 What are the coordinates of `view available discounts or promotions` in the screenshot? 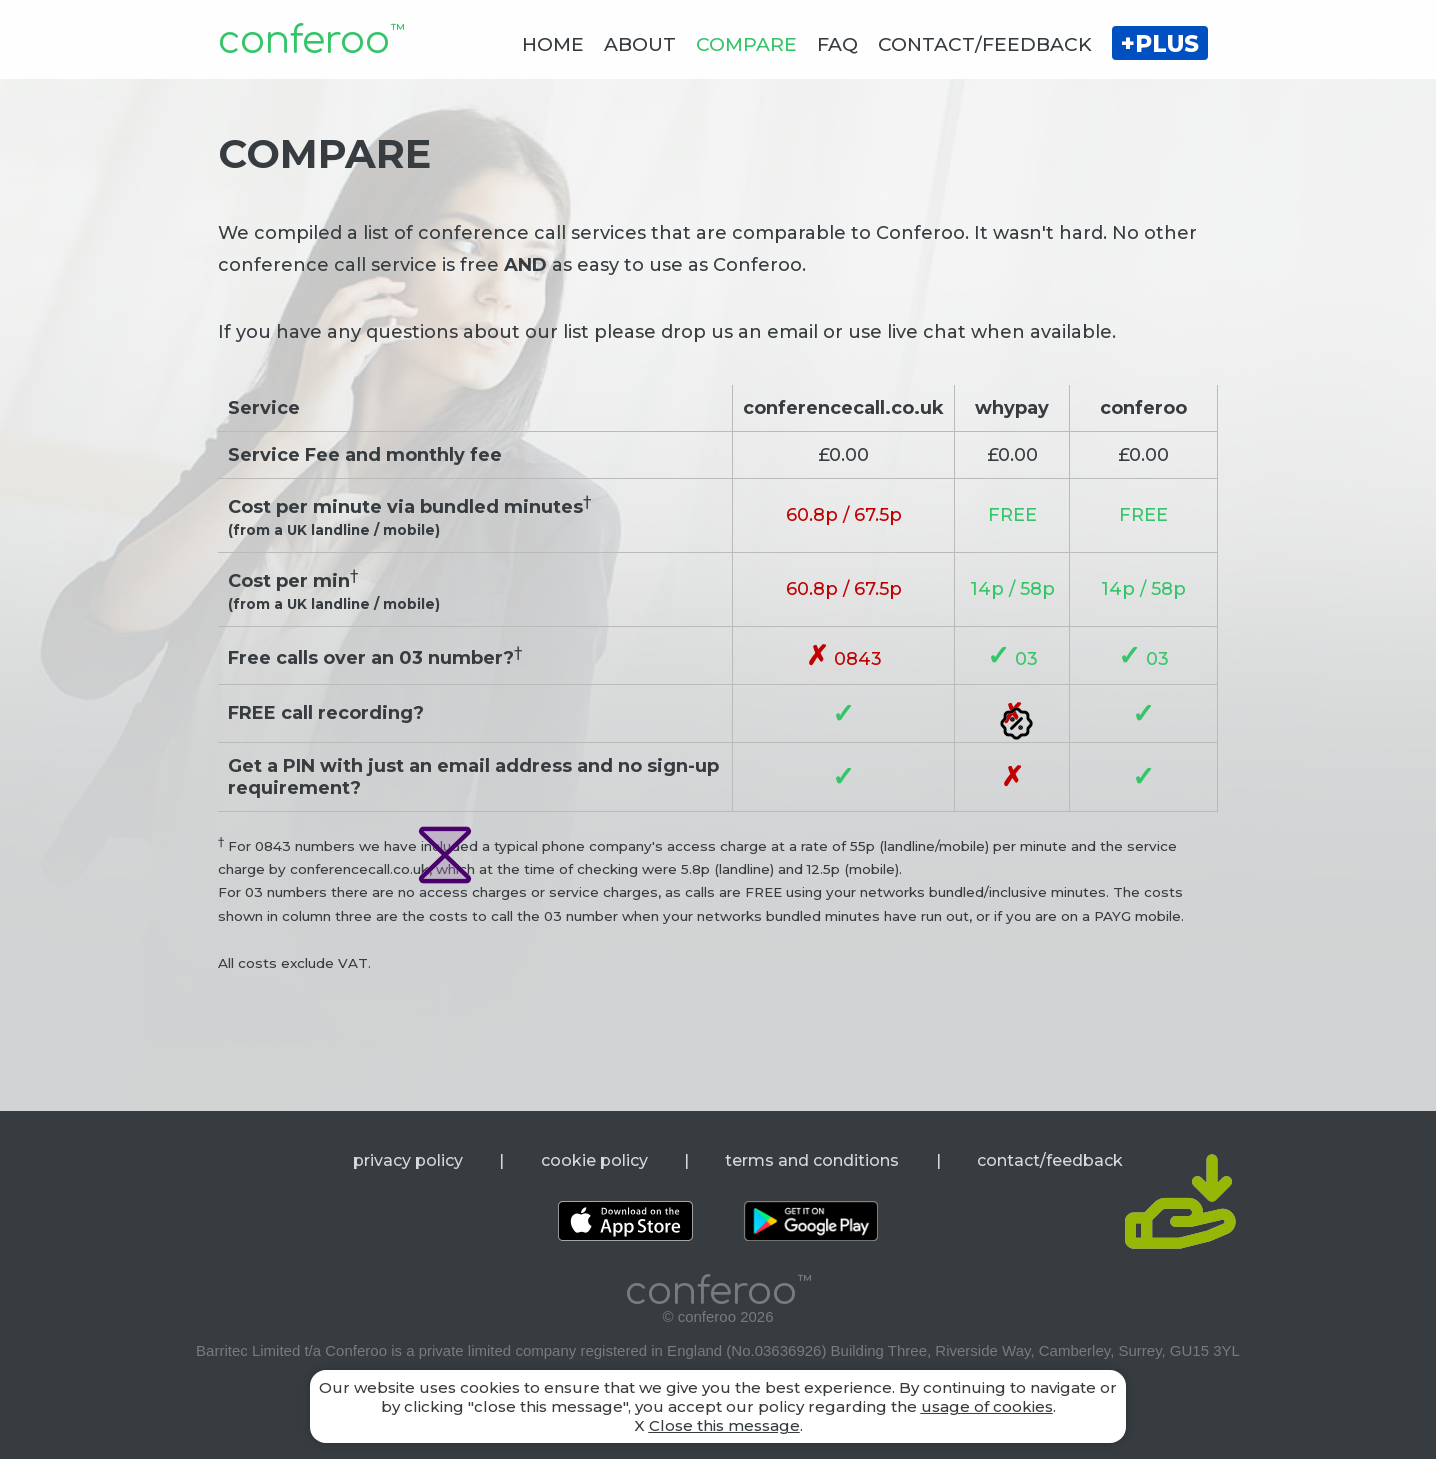 It's located at (1016, 723).